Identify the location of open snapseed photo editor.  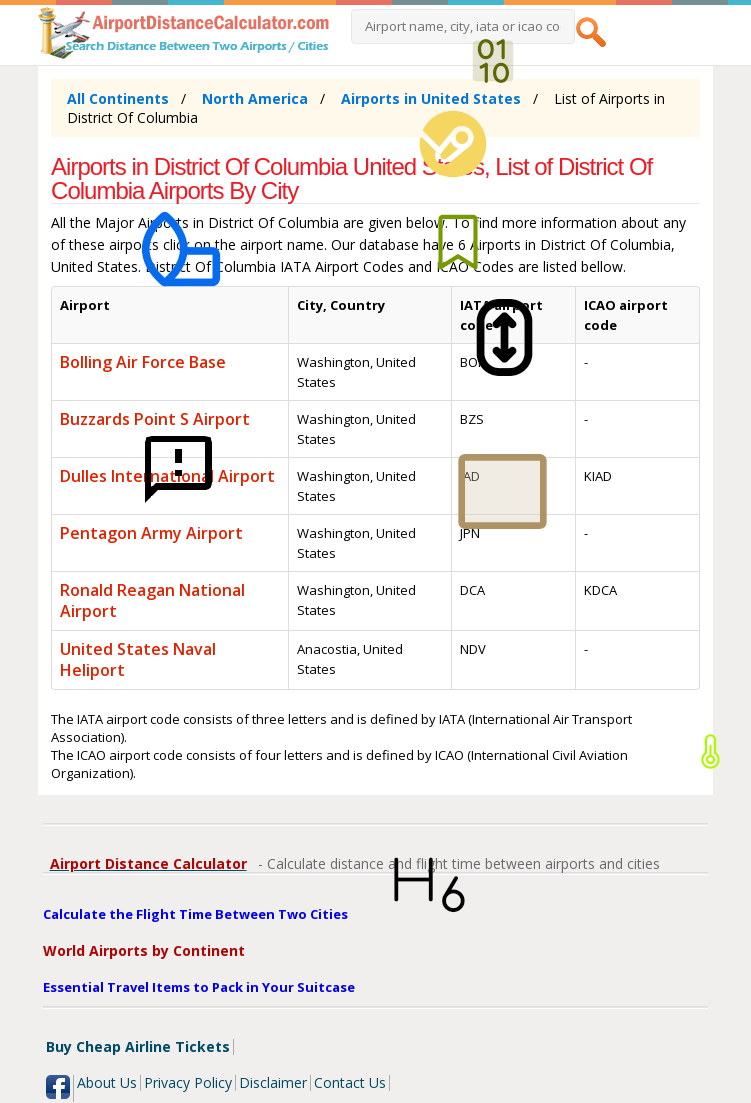
(181, 251).